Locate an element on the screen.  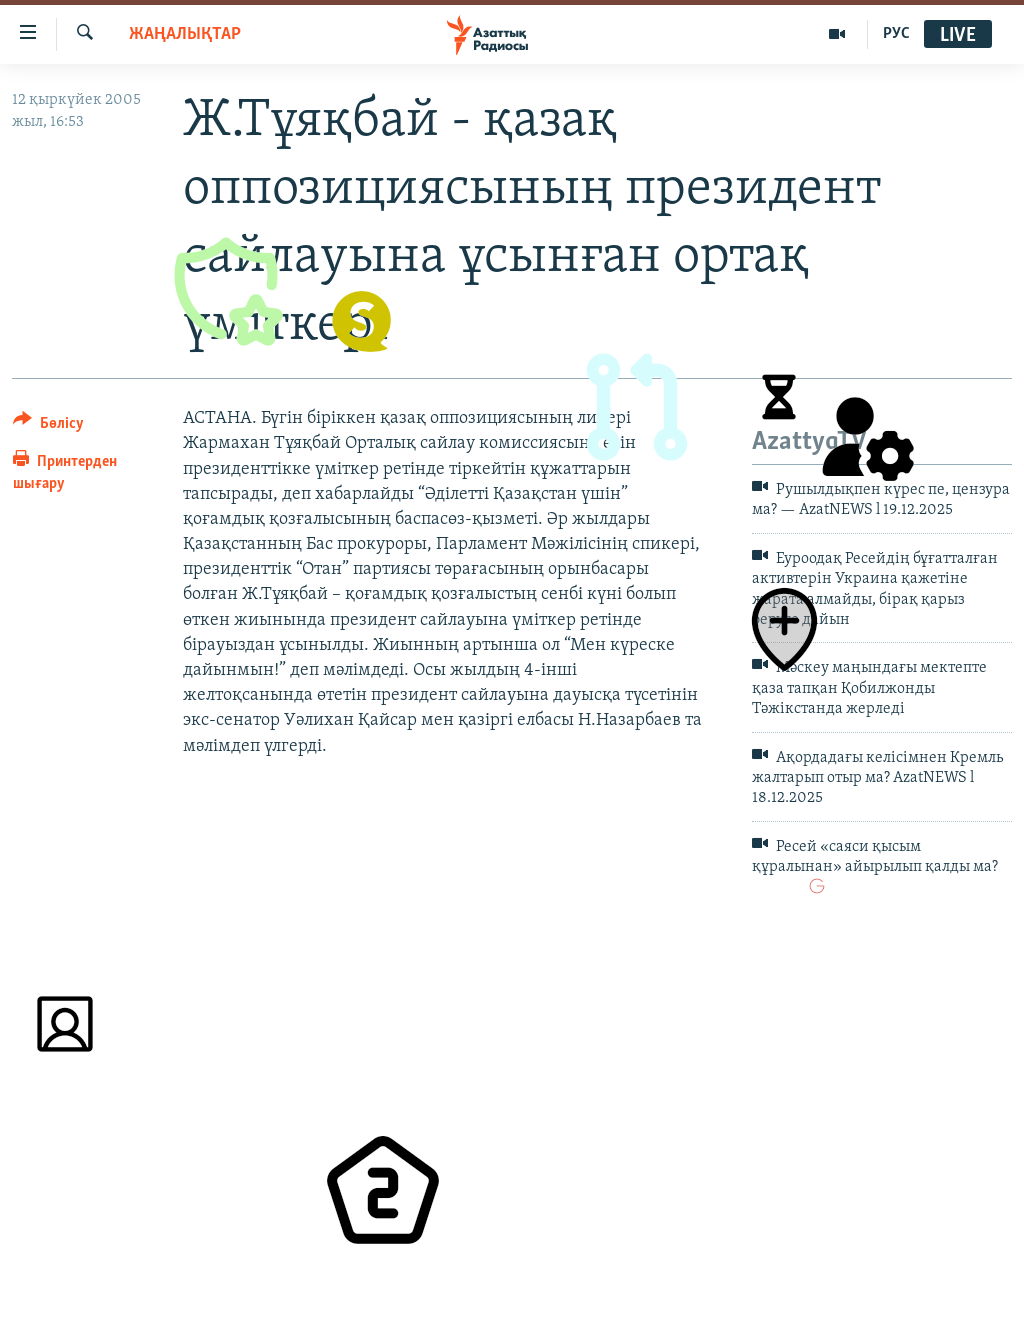
premium security or protection status is located at coordinates (226, 289).